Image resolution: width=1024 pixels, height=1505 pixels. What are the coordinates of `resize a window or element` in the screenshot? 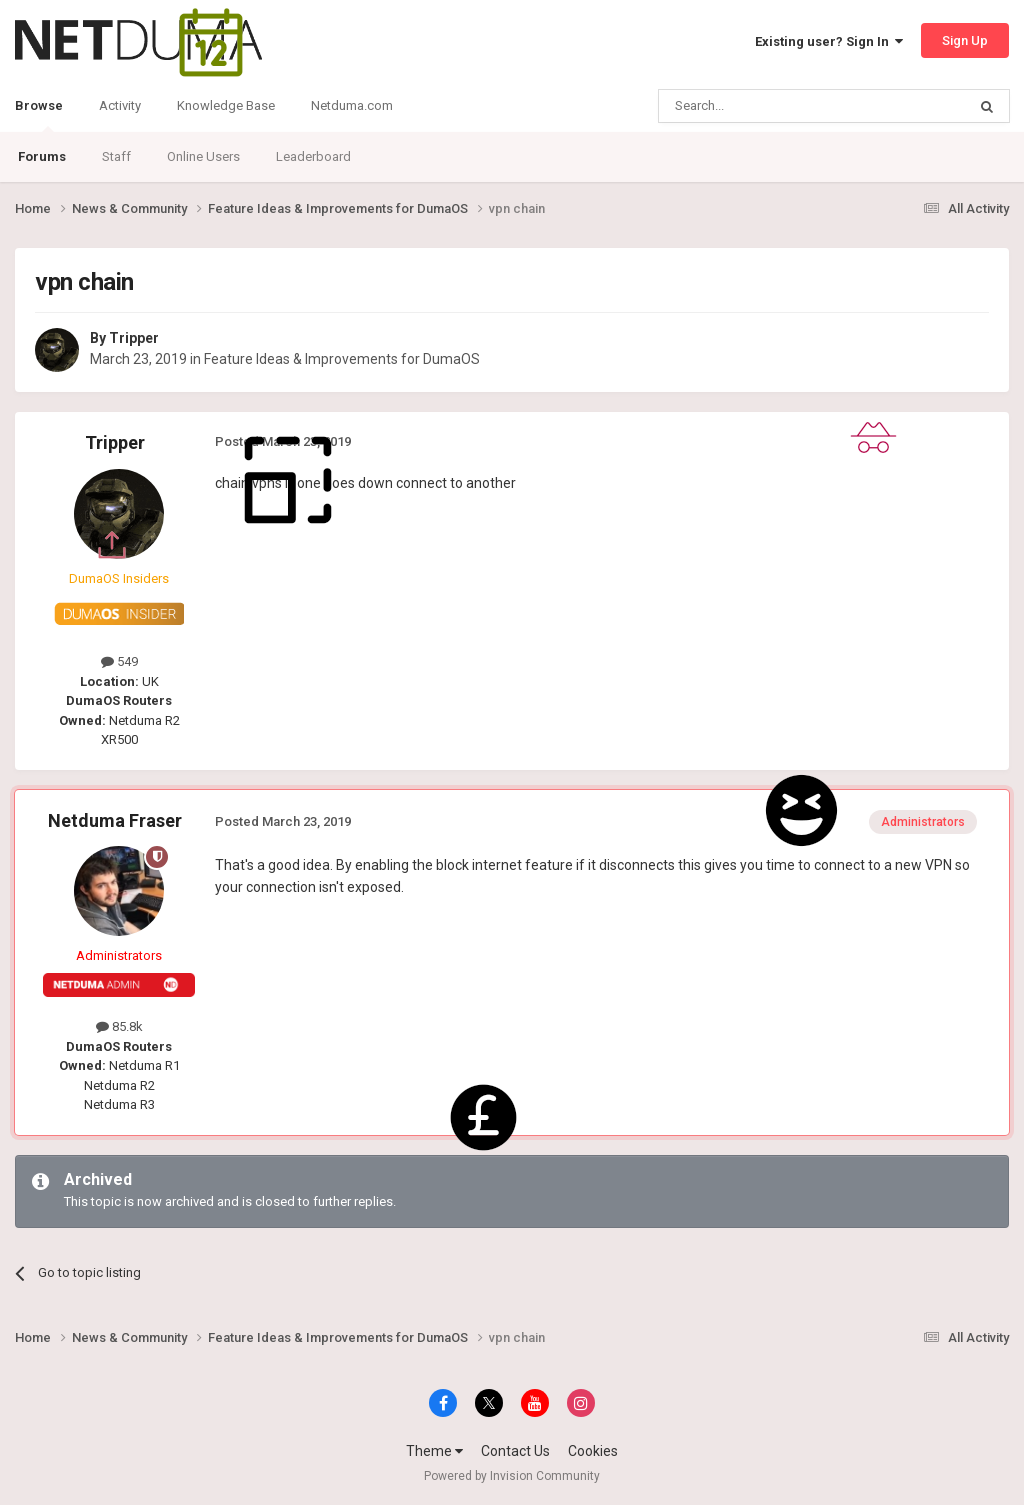 It's located at (288, 480).